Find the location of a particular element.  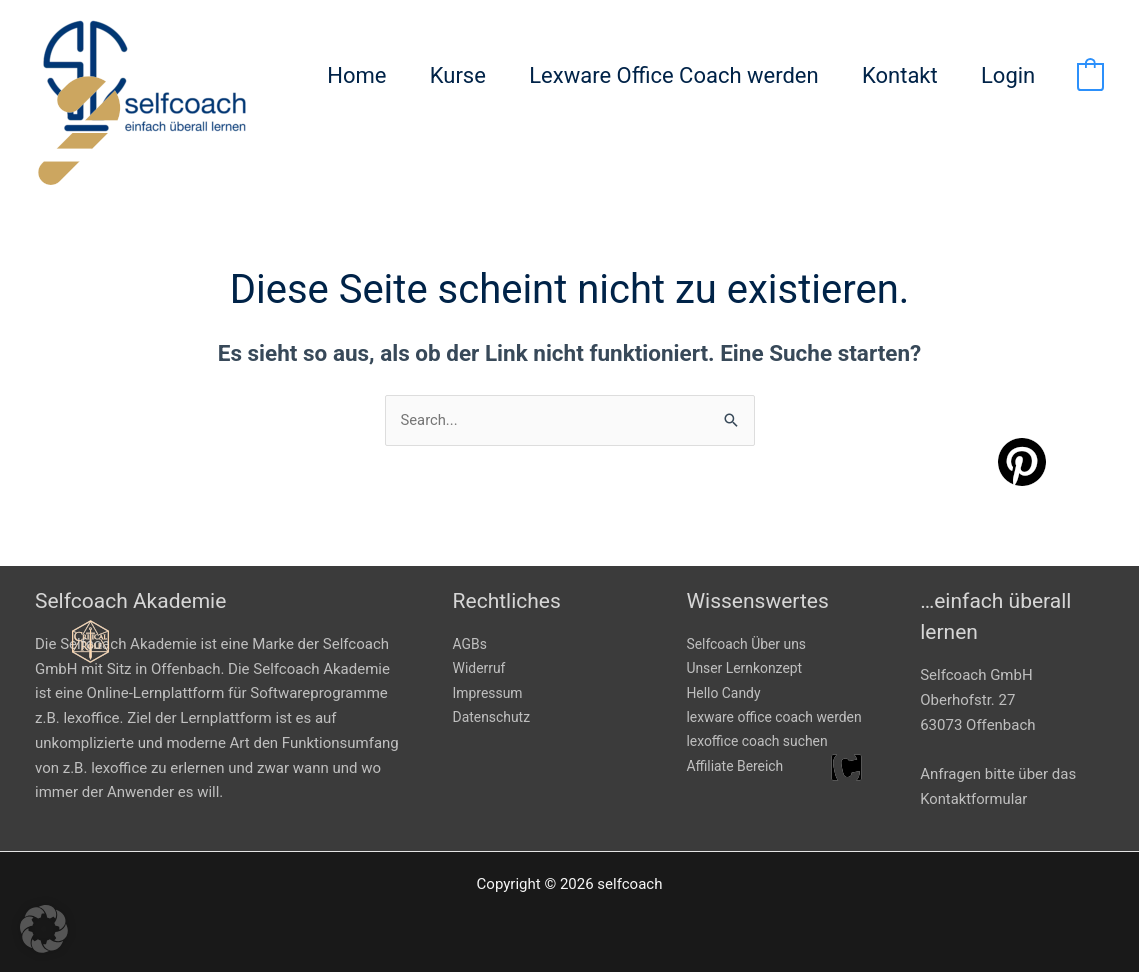

critical role logo is located at coordinates (90, 641).